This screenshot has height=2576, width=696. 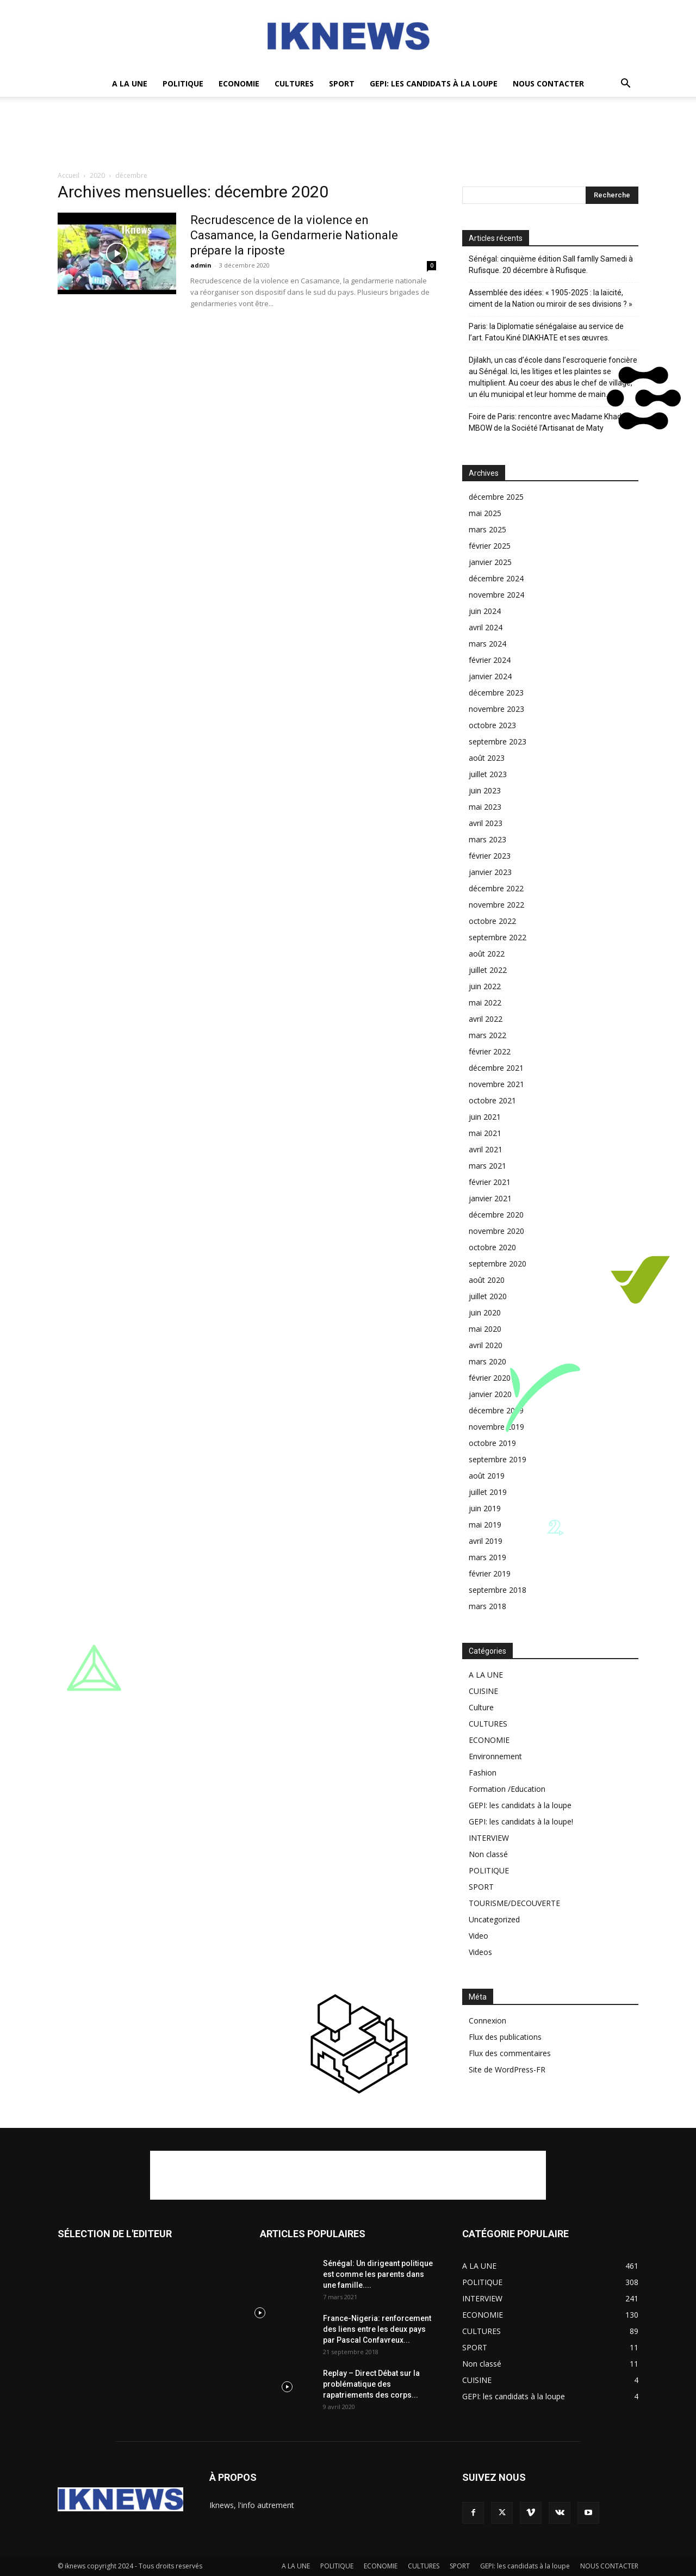 What do you see at coordinates (555, 1528) in the screenshot?
I see `draft2digital publishing platform logo` at bounding box center [555, 1528].